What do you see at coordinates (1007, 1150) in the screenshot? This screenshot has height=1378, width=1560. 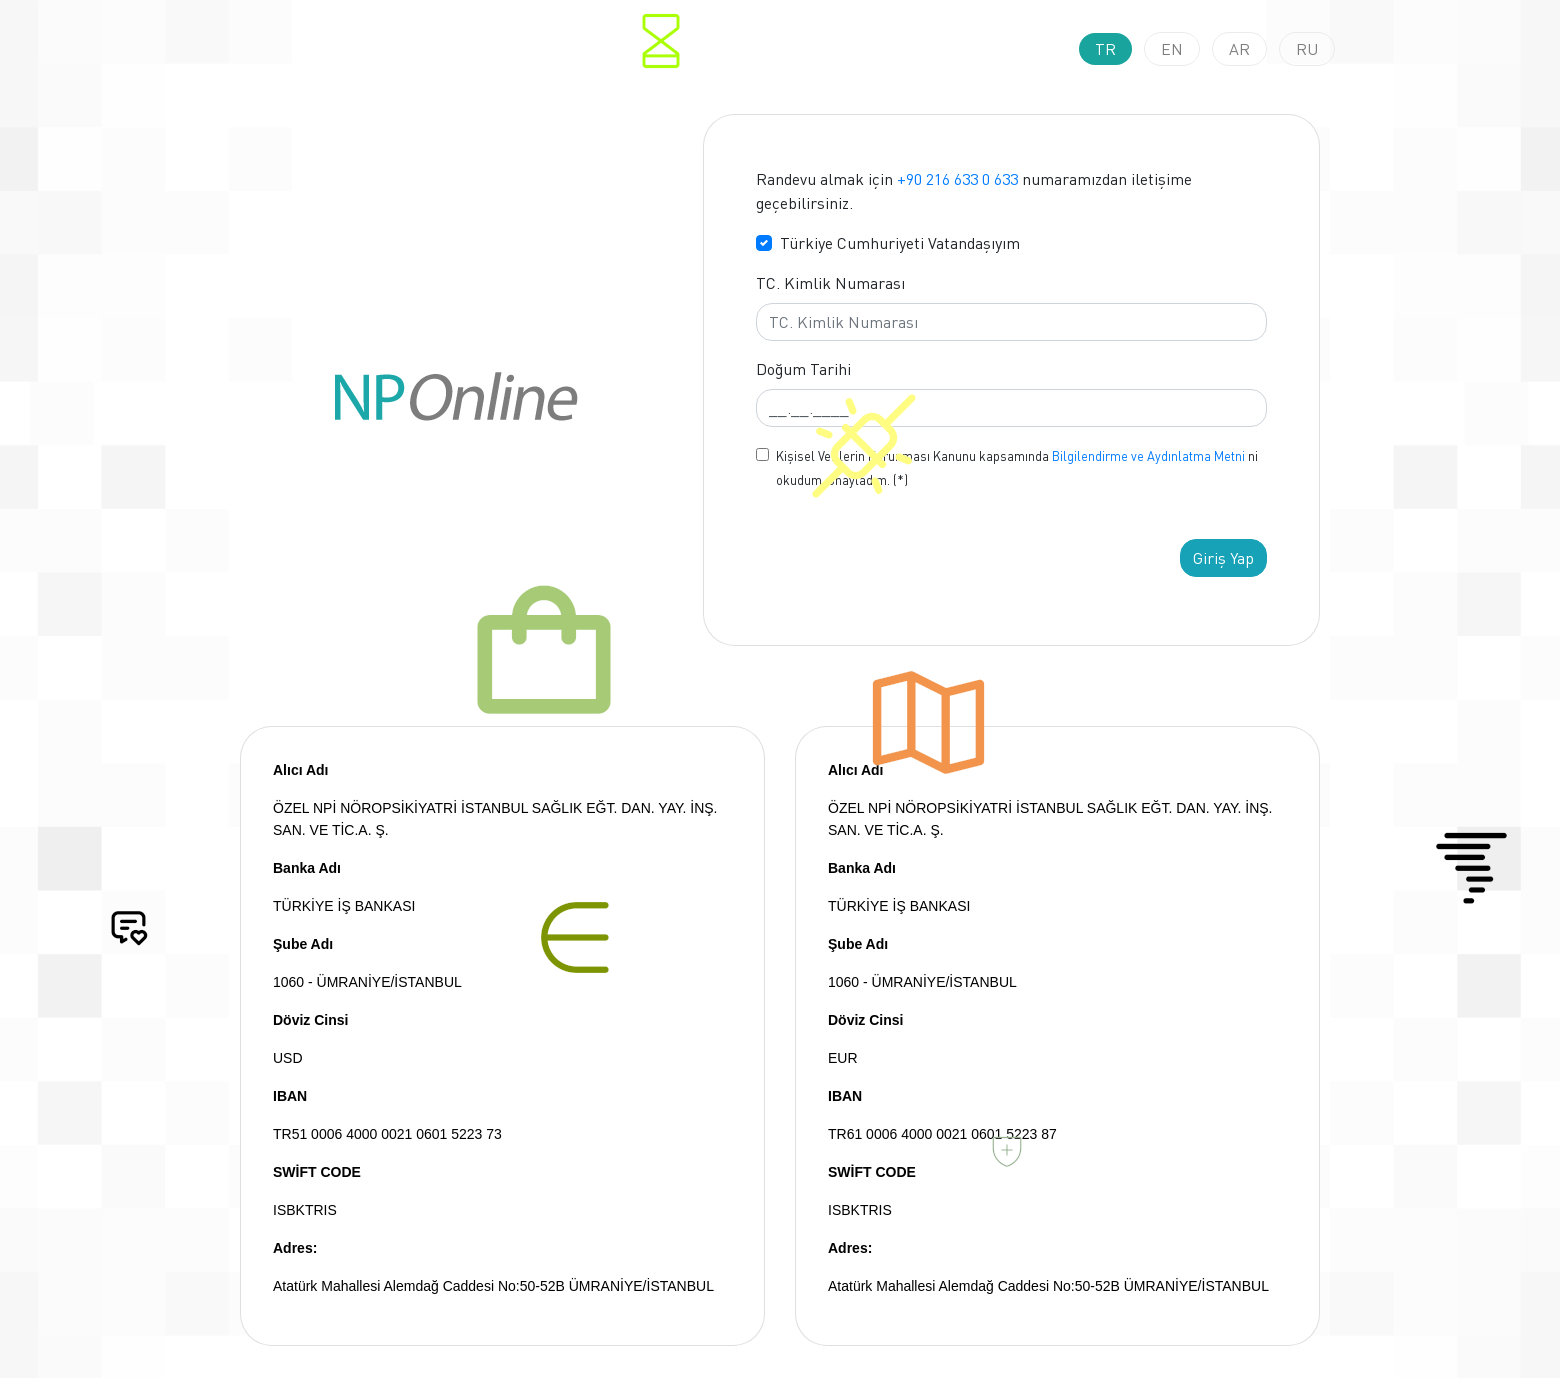 I see `add new security protection` at bounding box center [1007, 1150].